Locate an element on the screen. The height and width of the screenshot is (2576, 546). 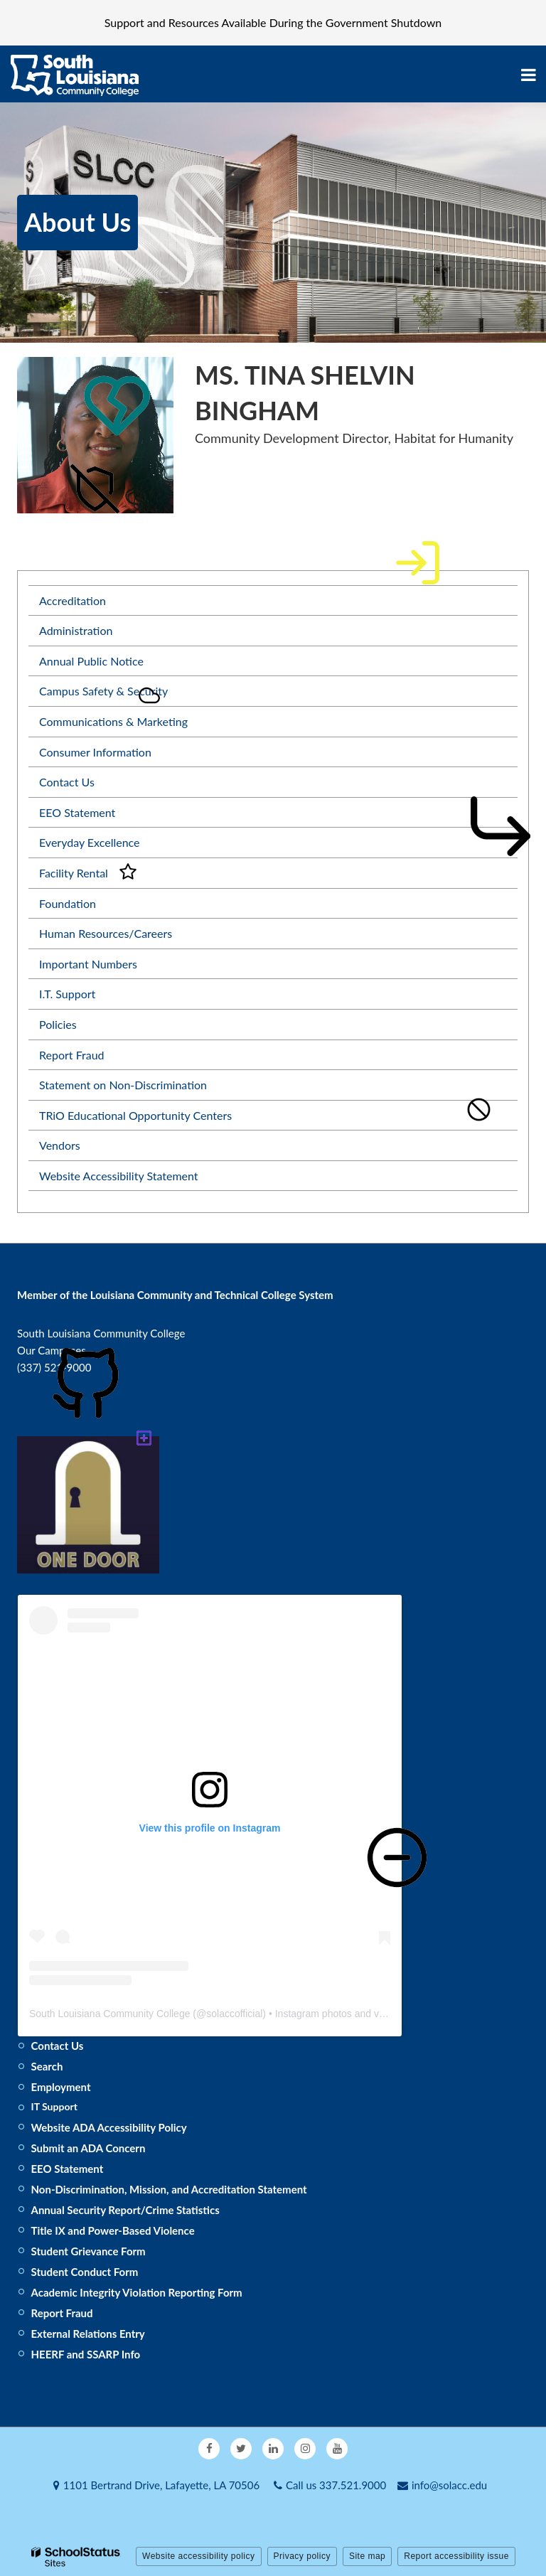
indicates a blocked or prohibited action is located at coordinates (478, 1109).